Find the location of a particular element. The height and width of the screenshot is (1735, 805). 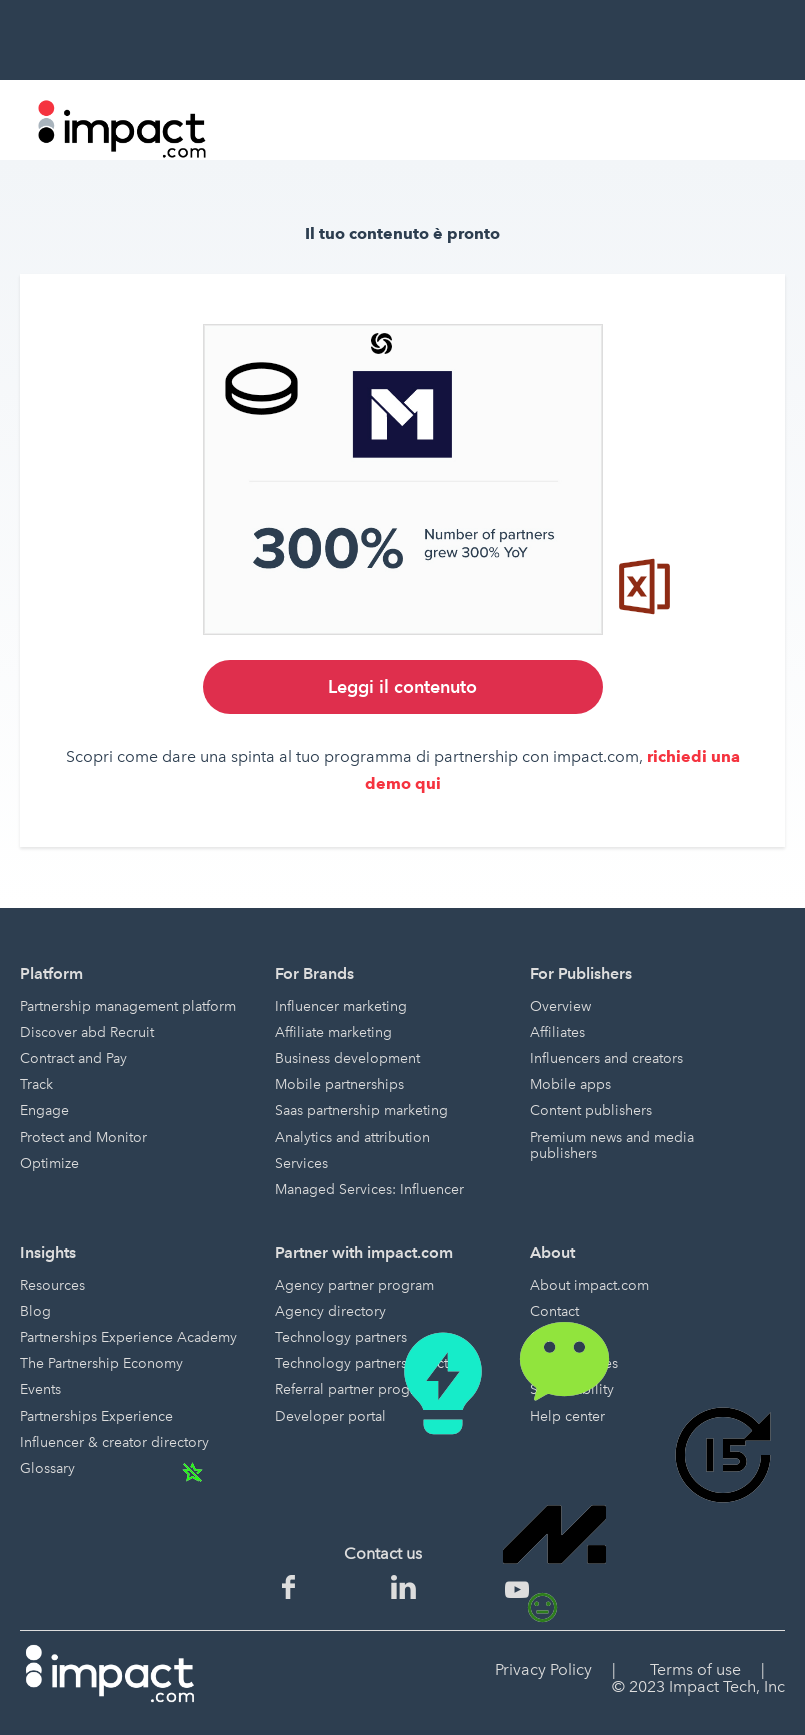

meizu brand logo is located at coordinates (554, 1534).